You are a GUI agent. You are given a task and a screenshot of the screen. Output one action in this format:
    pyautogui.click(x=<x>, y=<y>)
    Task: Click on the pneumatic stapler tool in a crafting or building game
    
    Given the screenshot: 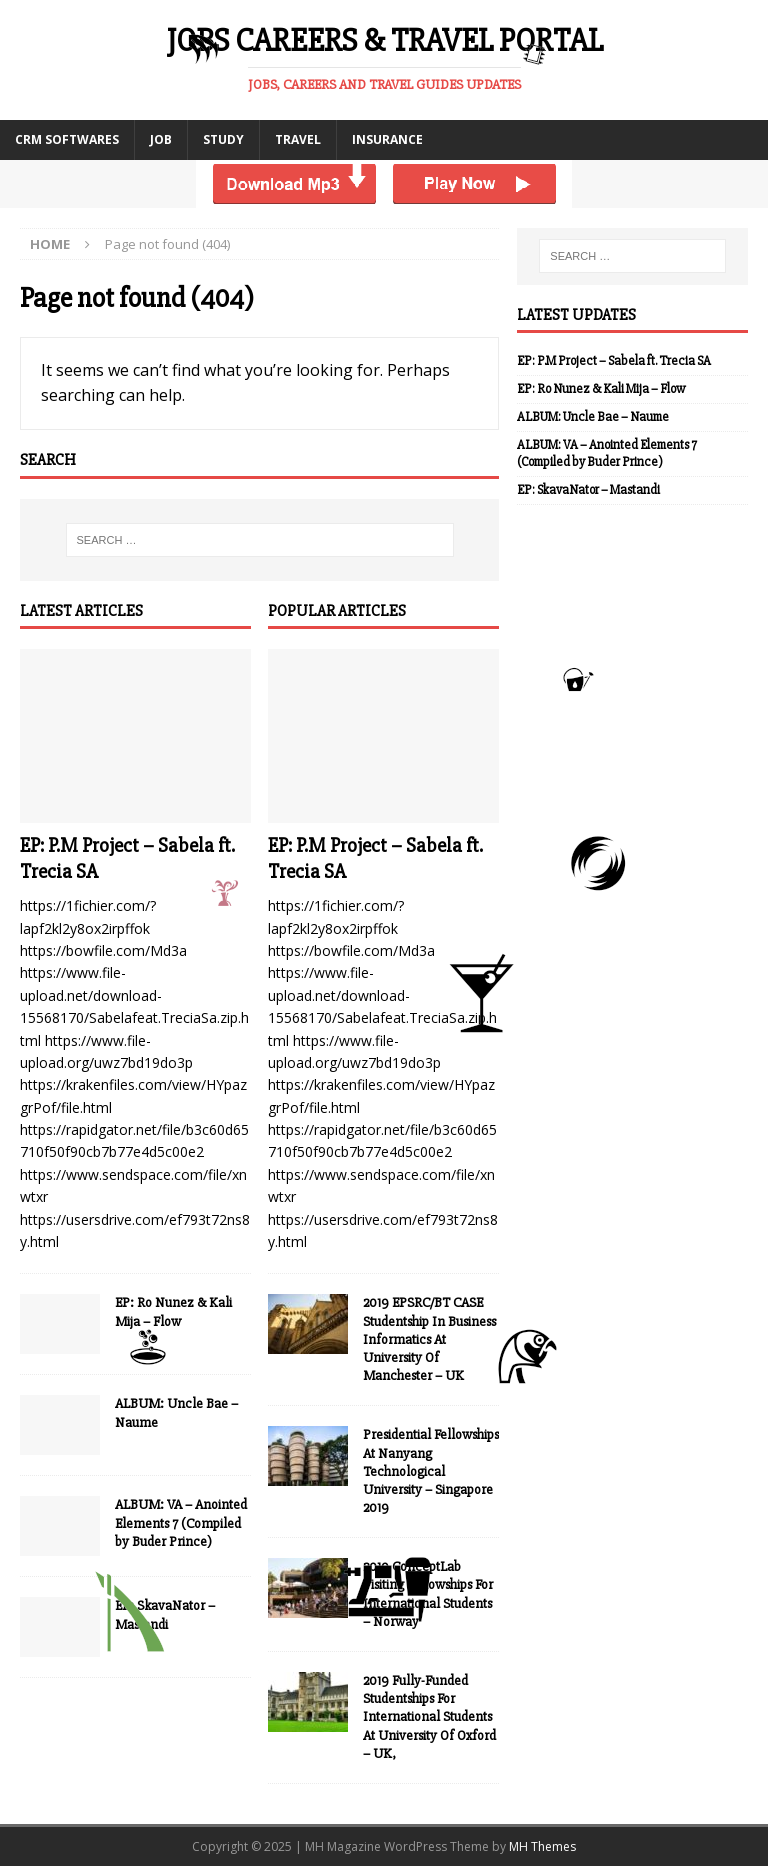 What is the action you would take?
    pyautogui.click(x=387, y=1589)
    